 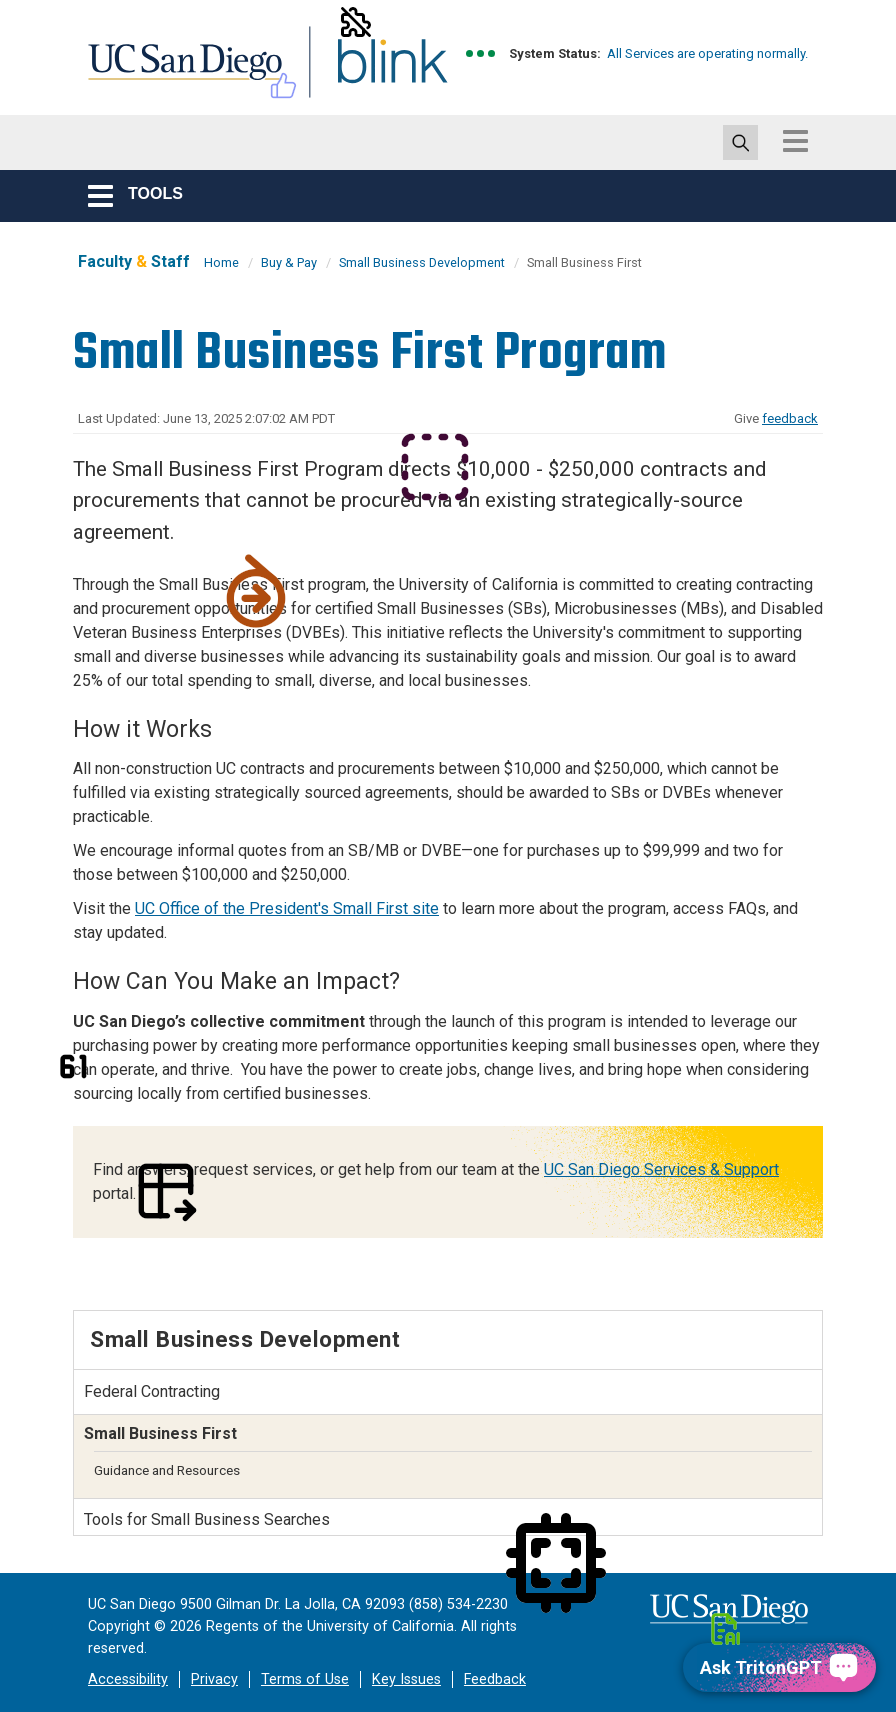 What do you see at coordinates (556, 1563) in the screenshot?
I see `view CPU or processor information` at bounding box center [556, 1563].